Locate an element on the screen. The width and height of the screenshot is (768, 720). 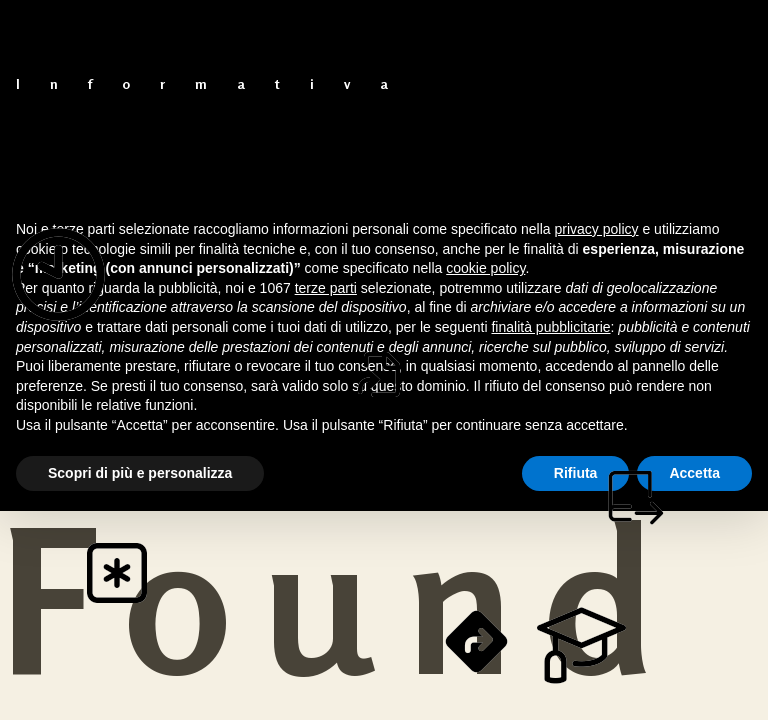
indicates the current time is 10 o'clock is located at coordinates (58, 274).